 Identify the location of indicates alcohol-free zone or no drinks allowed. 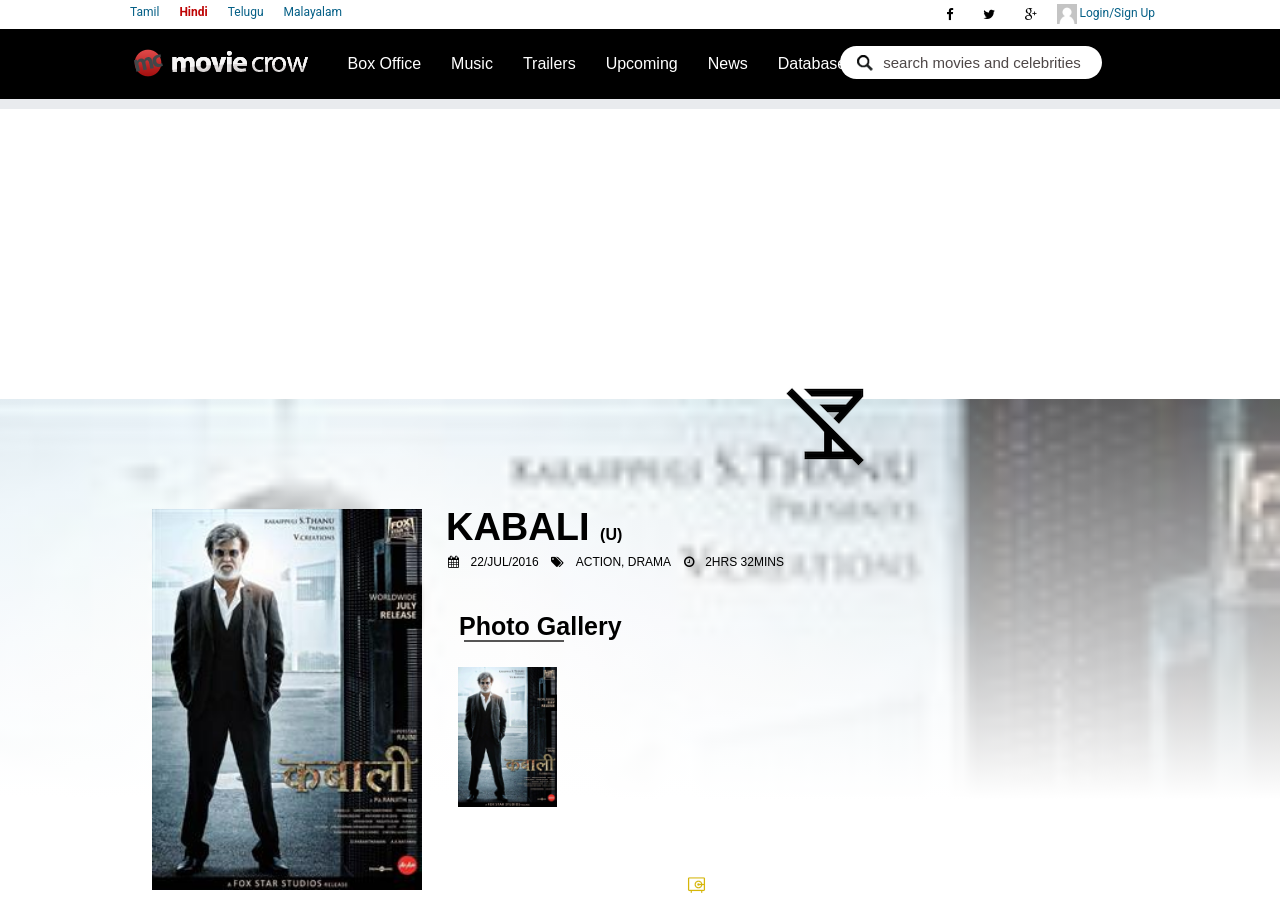
(828, 424).